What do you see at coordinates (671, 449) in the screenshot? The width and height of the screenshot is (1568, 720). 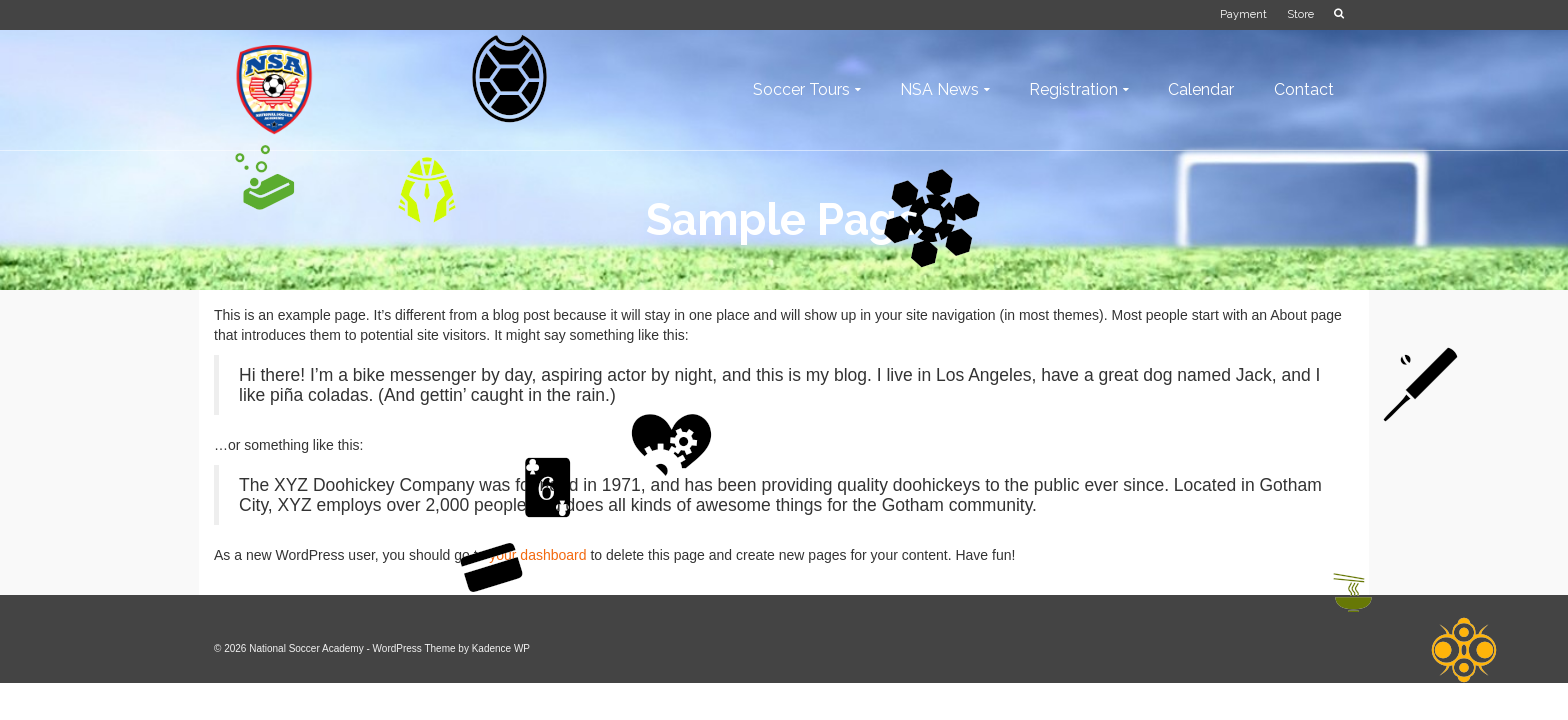 I see `explore hidden romance or secret admirer features` at bounding box center [671, 449].